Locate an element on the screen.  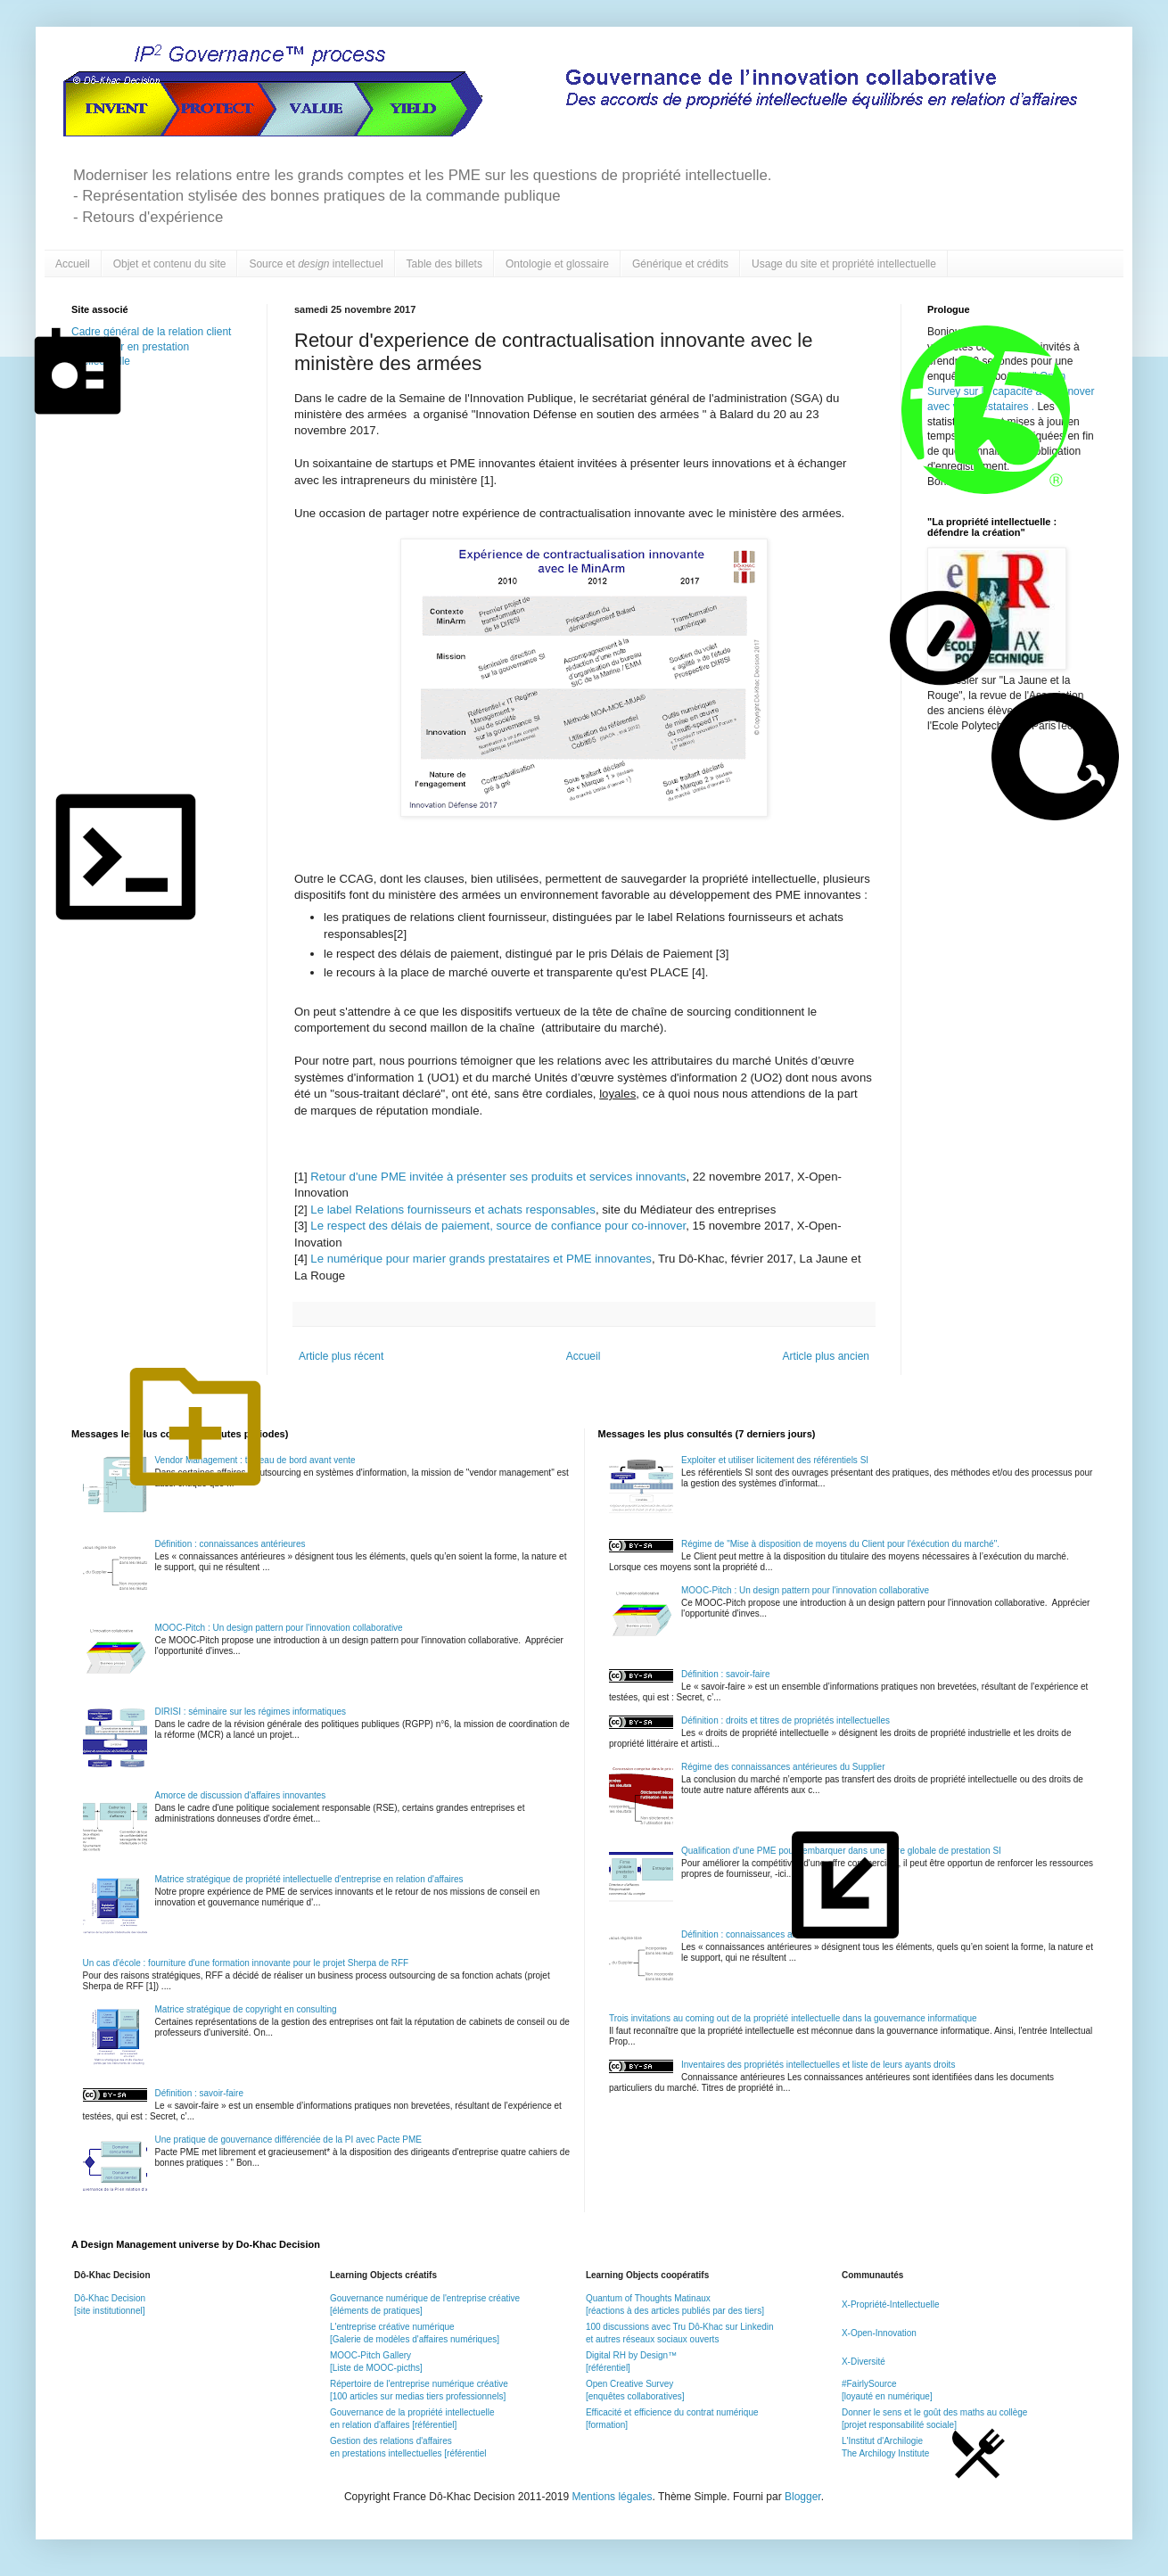
create a new folder is located at coordinates (195, 1427).